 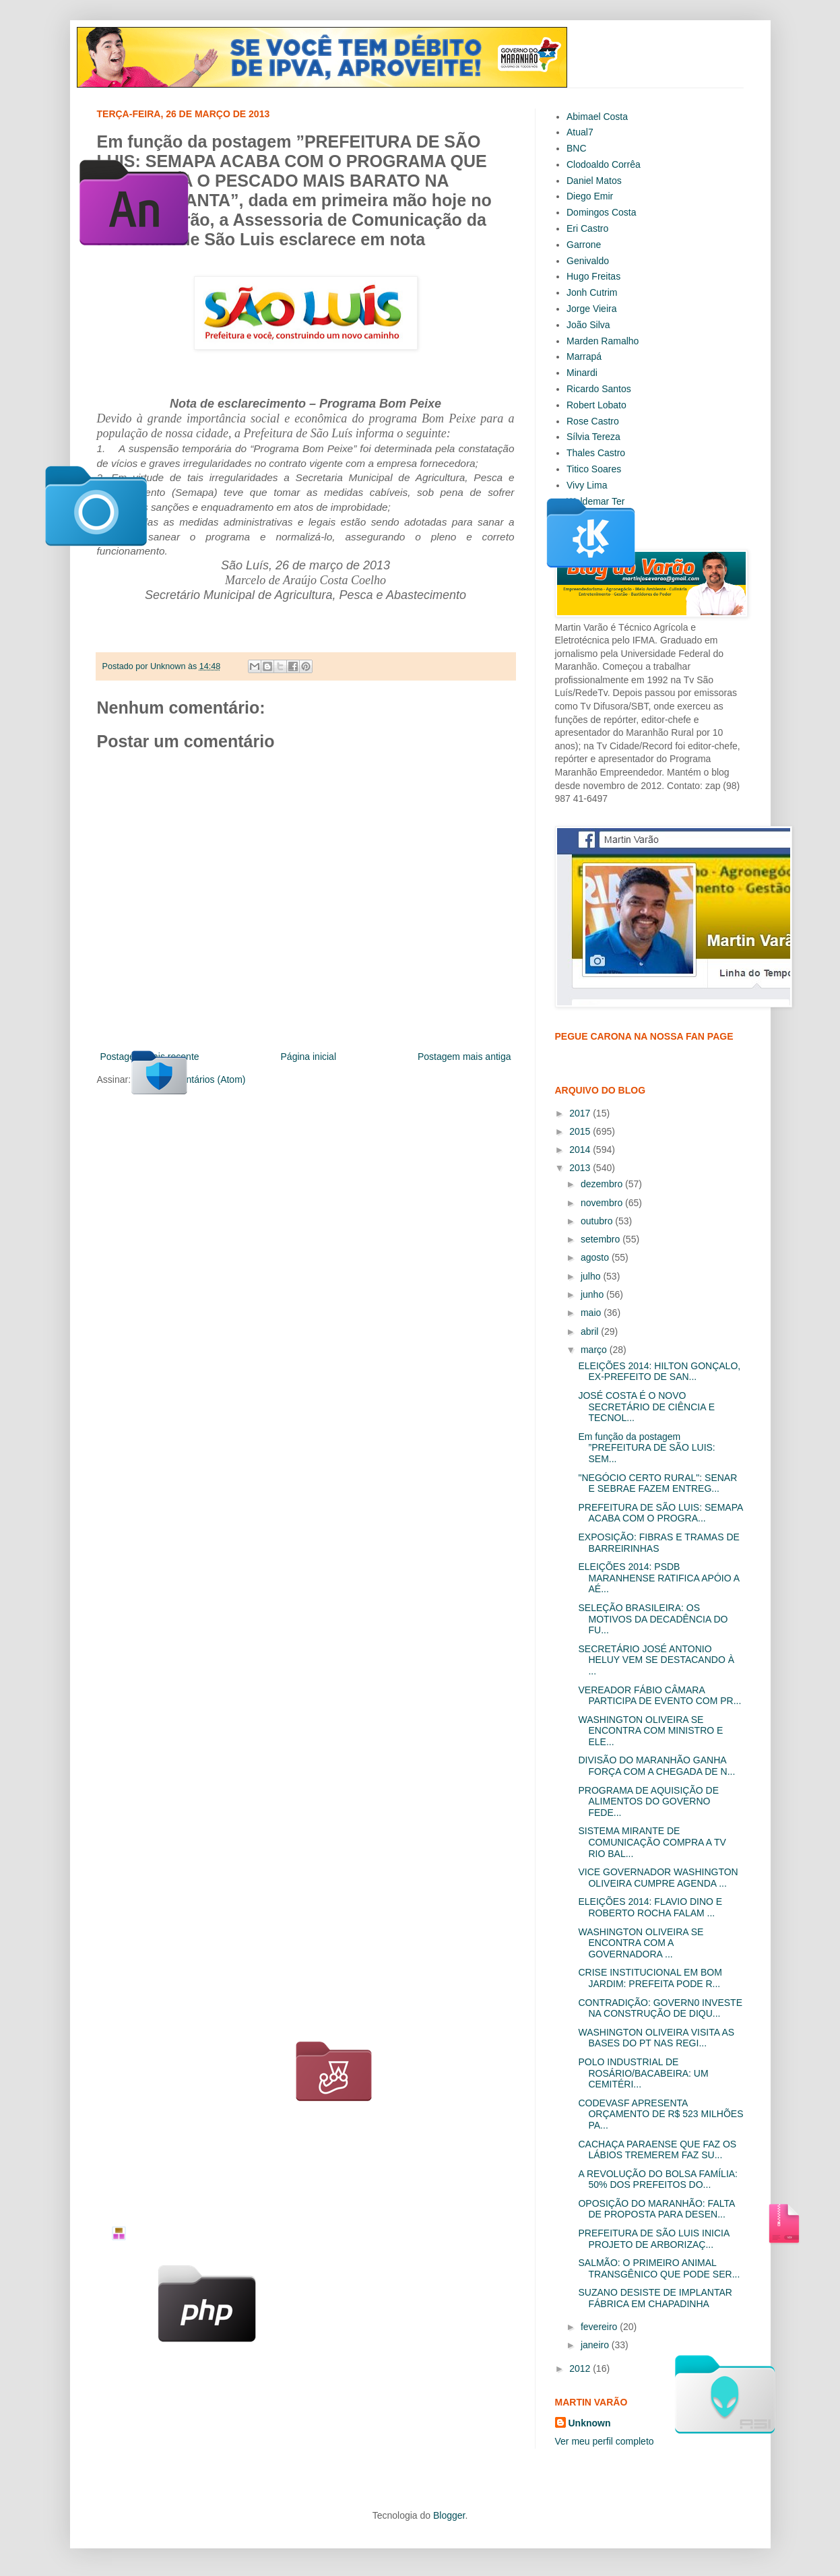 What do you see at coordinates (133, 206) in the screenshot?
I see `open folder containing Adobe Animate project files` at bounding box center [133, 206].